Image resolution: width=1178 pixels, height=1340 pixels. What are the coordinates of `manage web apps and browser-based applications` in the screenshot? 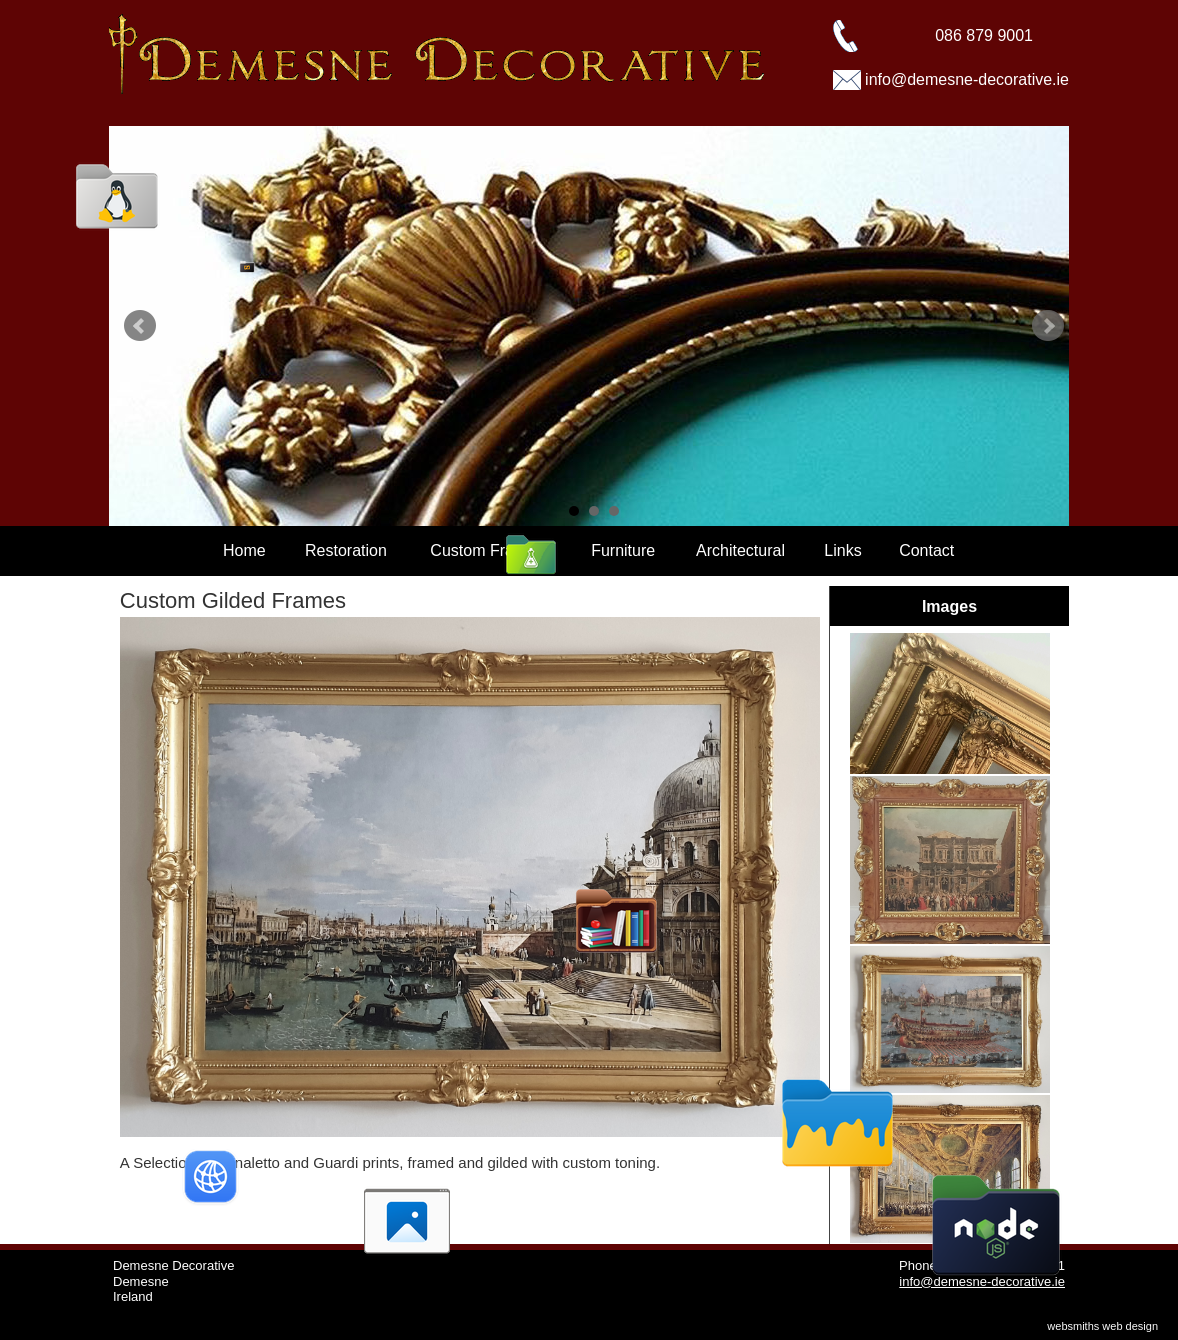 It's located at (210, 1177).